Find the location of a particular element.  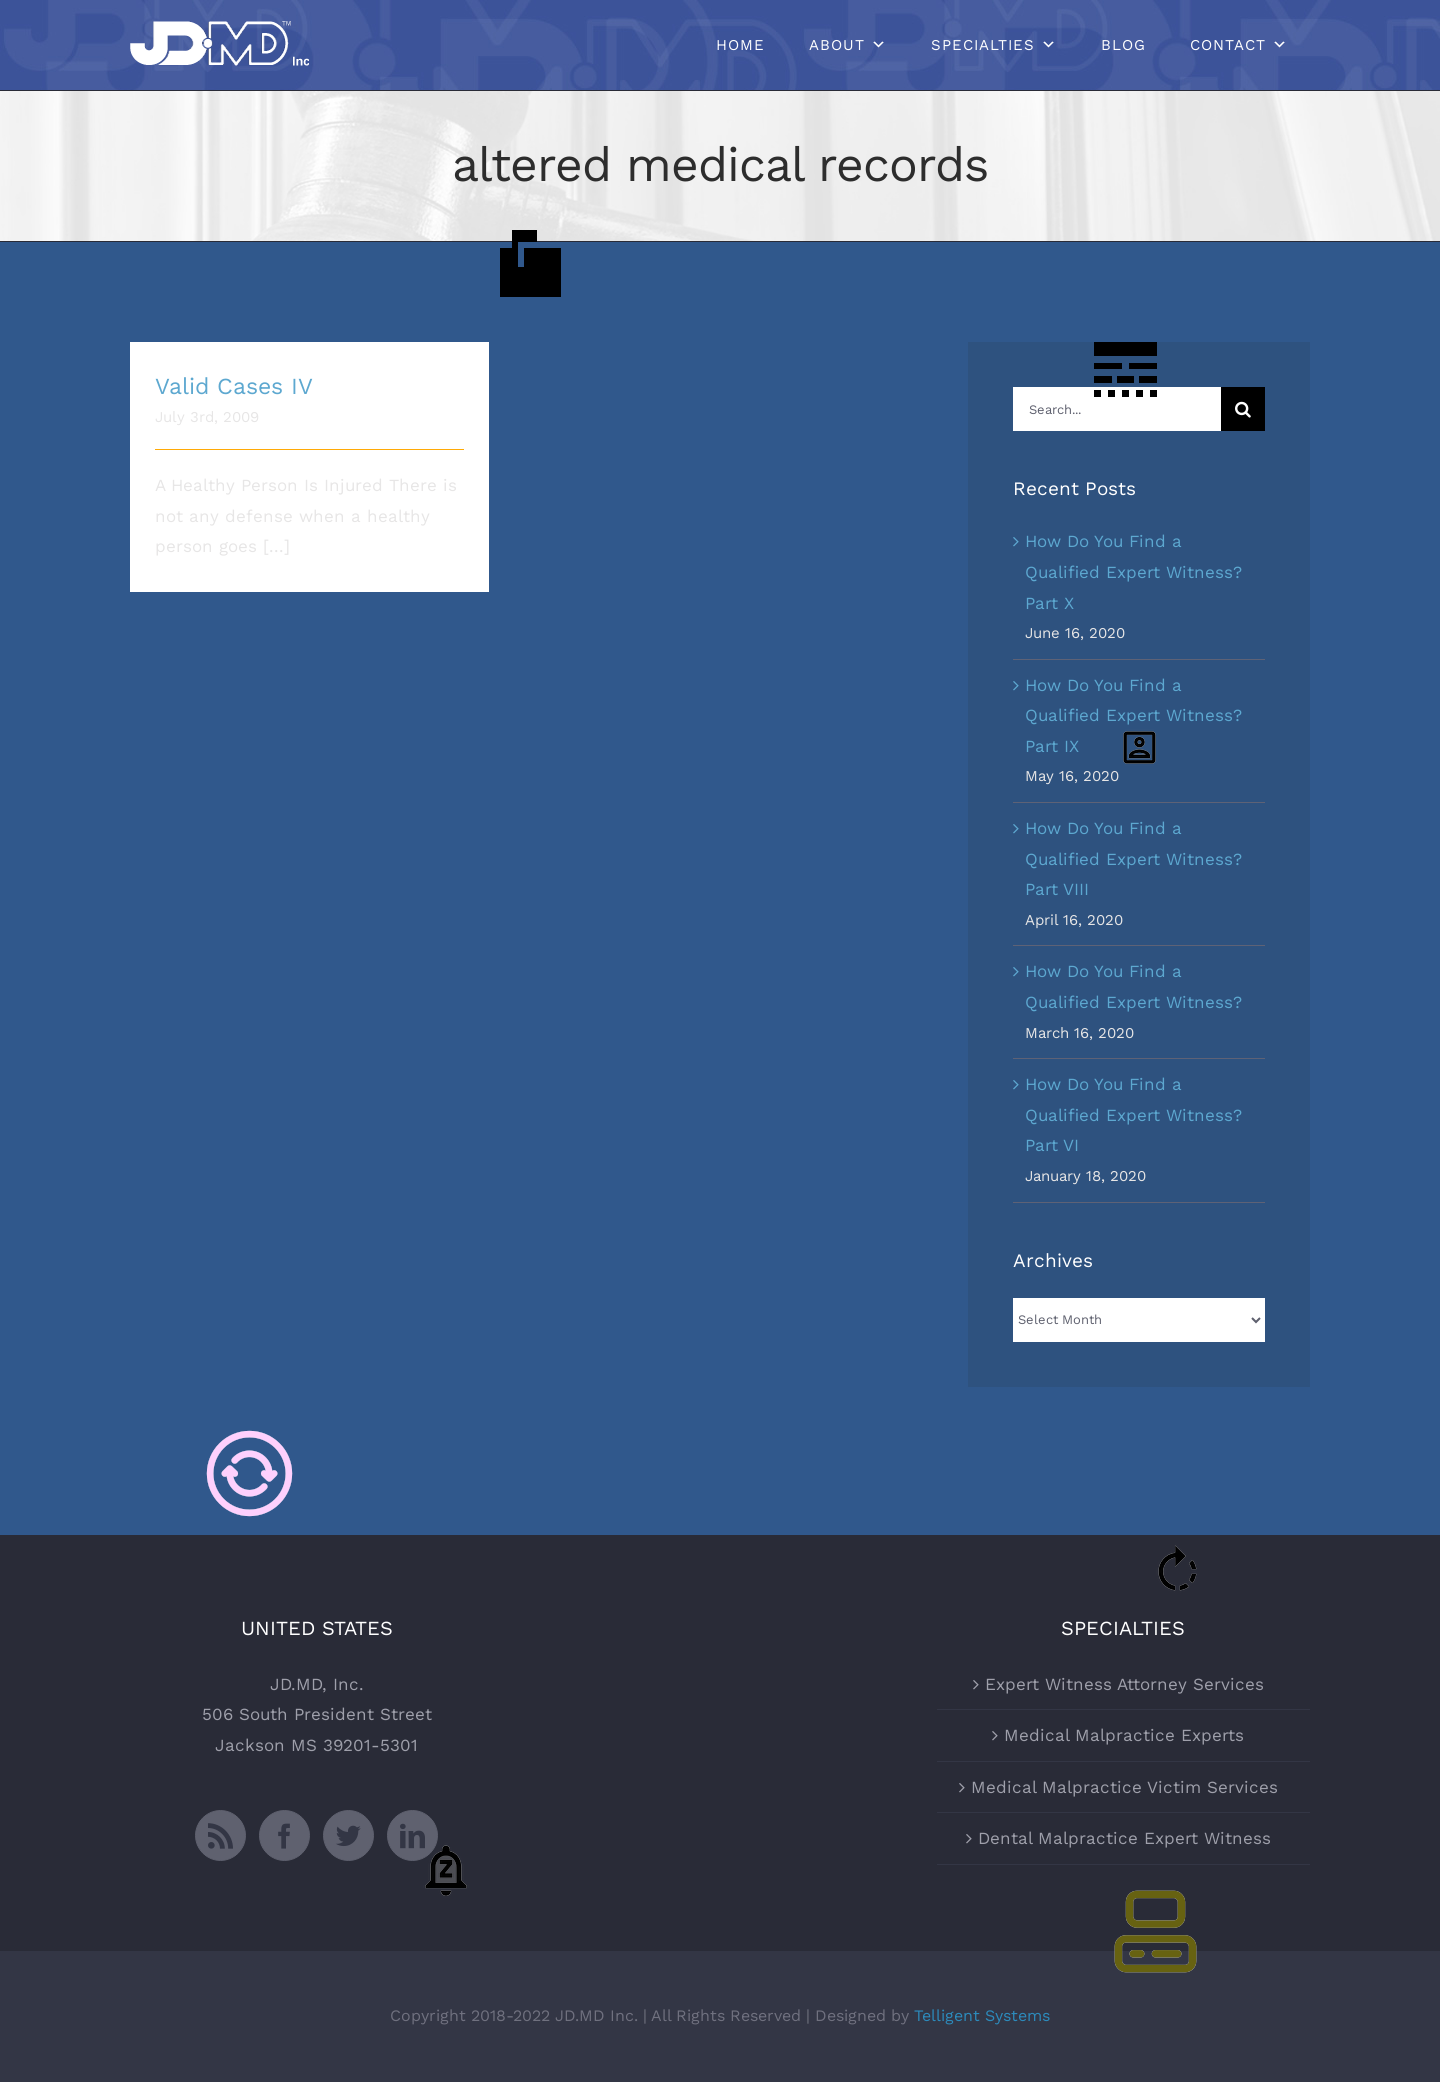

rotate image clockwise is located at coordinates (1177, 1571).